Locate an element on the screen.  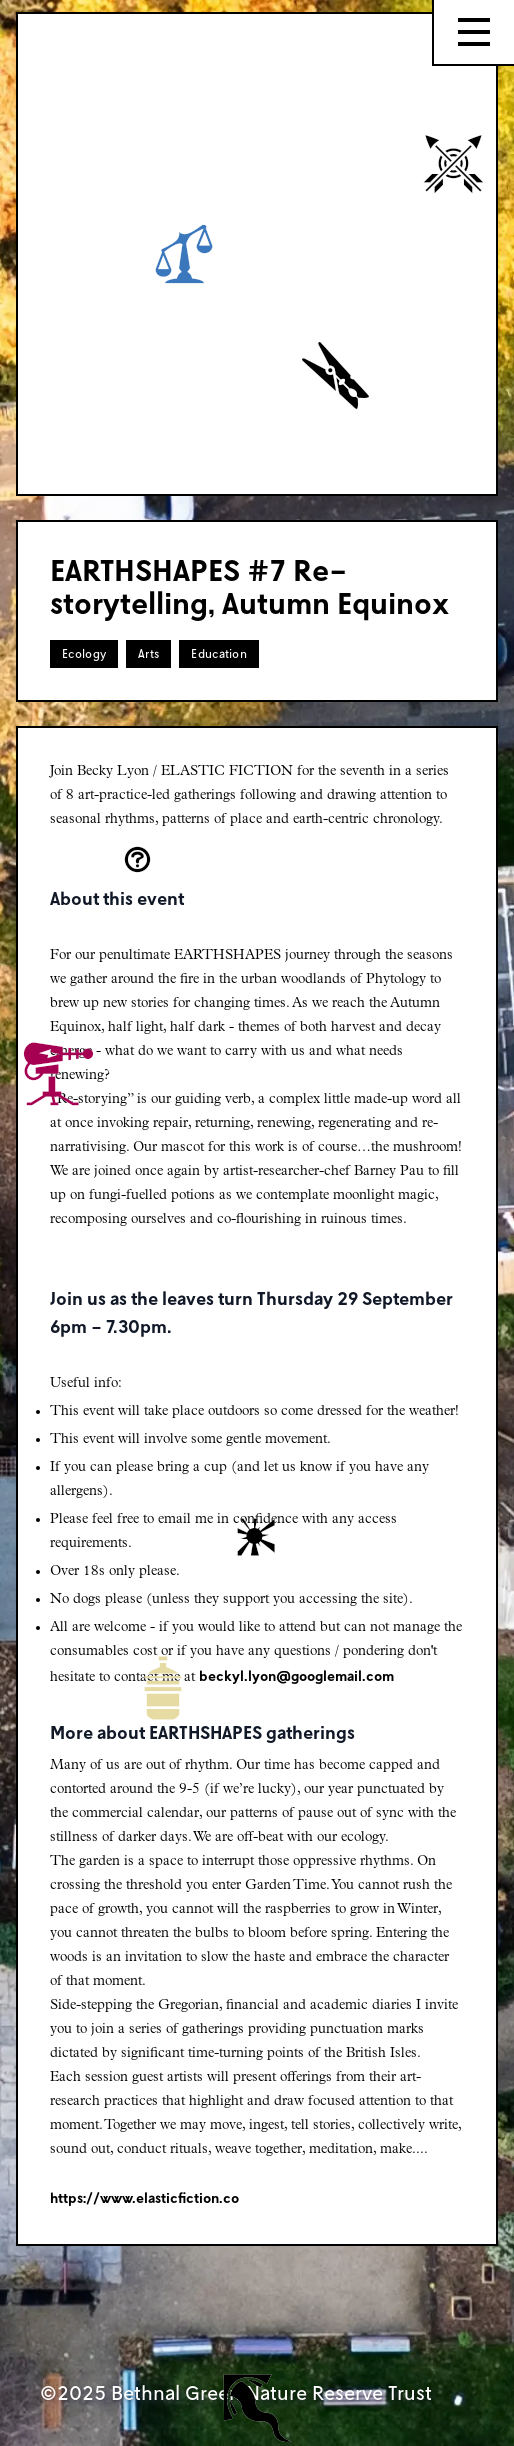
deploy tesla turret defense unit is located at coordinates (58, 1070).